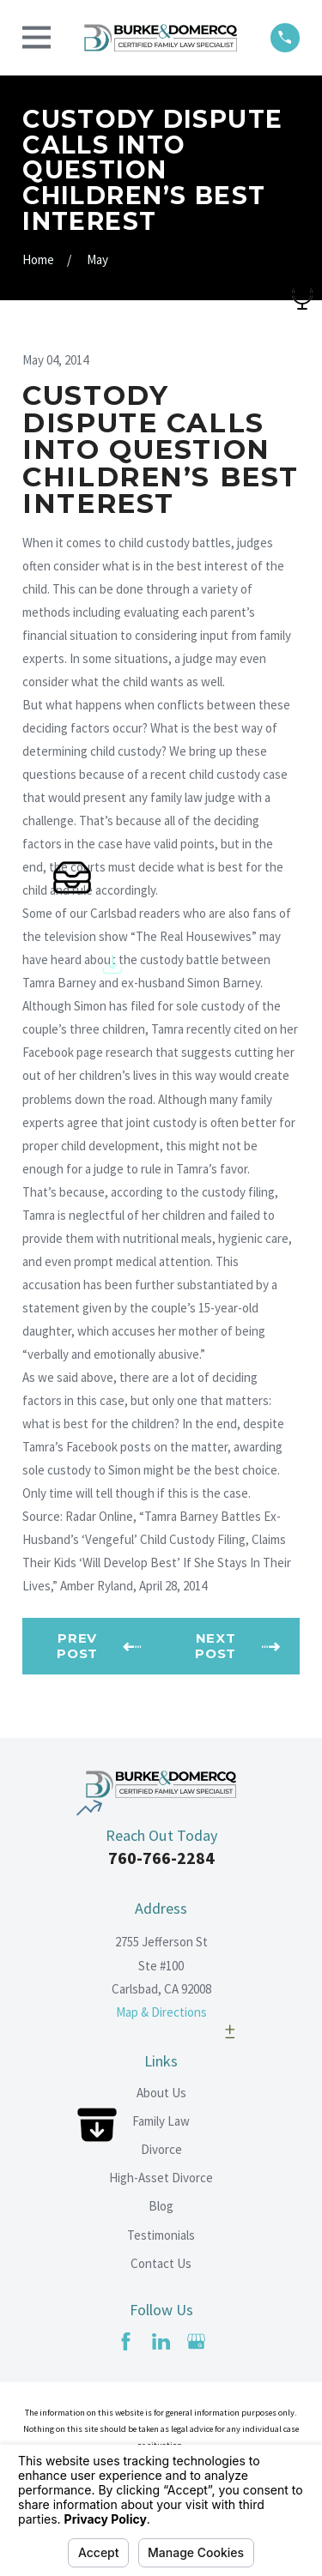 This screenshot has height=2576, width=322. What do you see at coordinates (112, 964) in the screenshot?
I see `download a file or document` at bounding box center [112, 964].